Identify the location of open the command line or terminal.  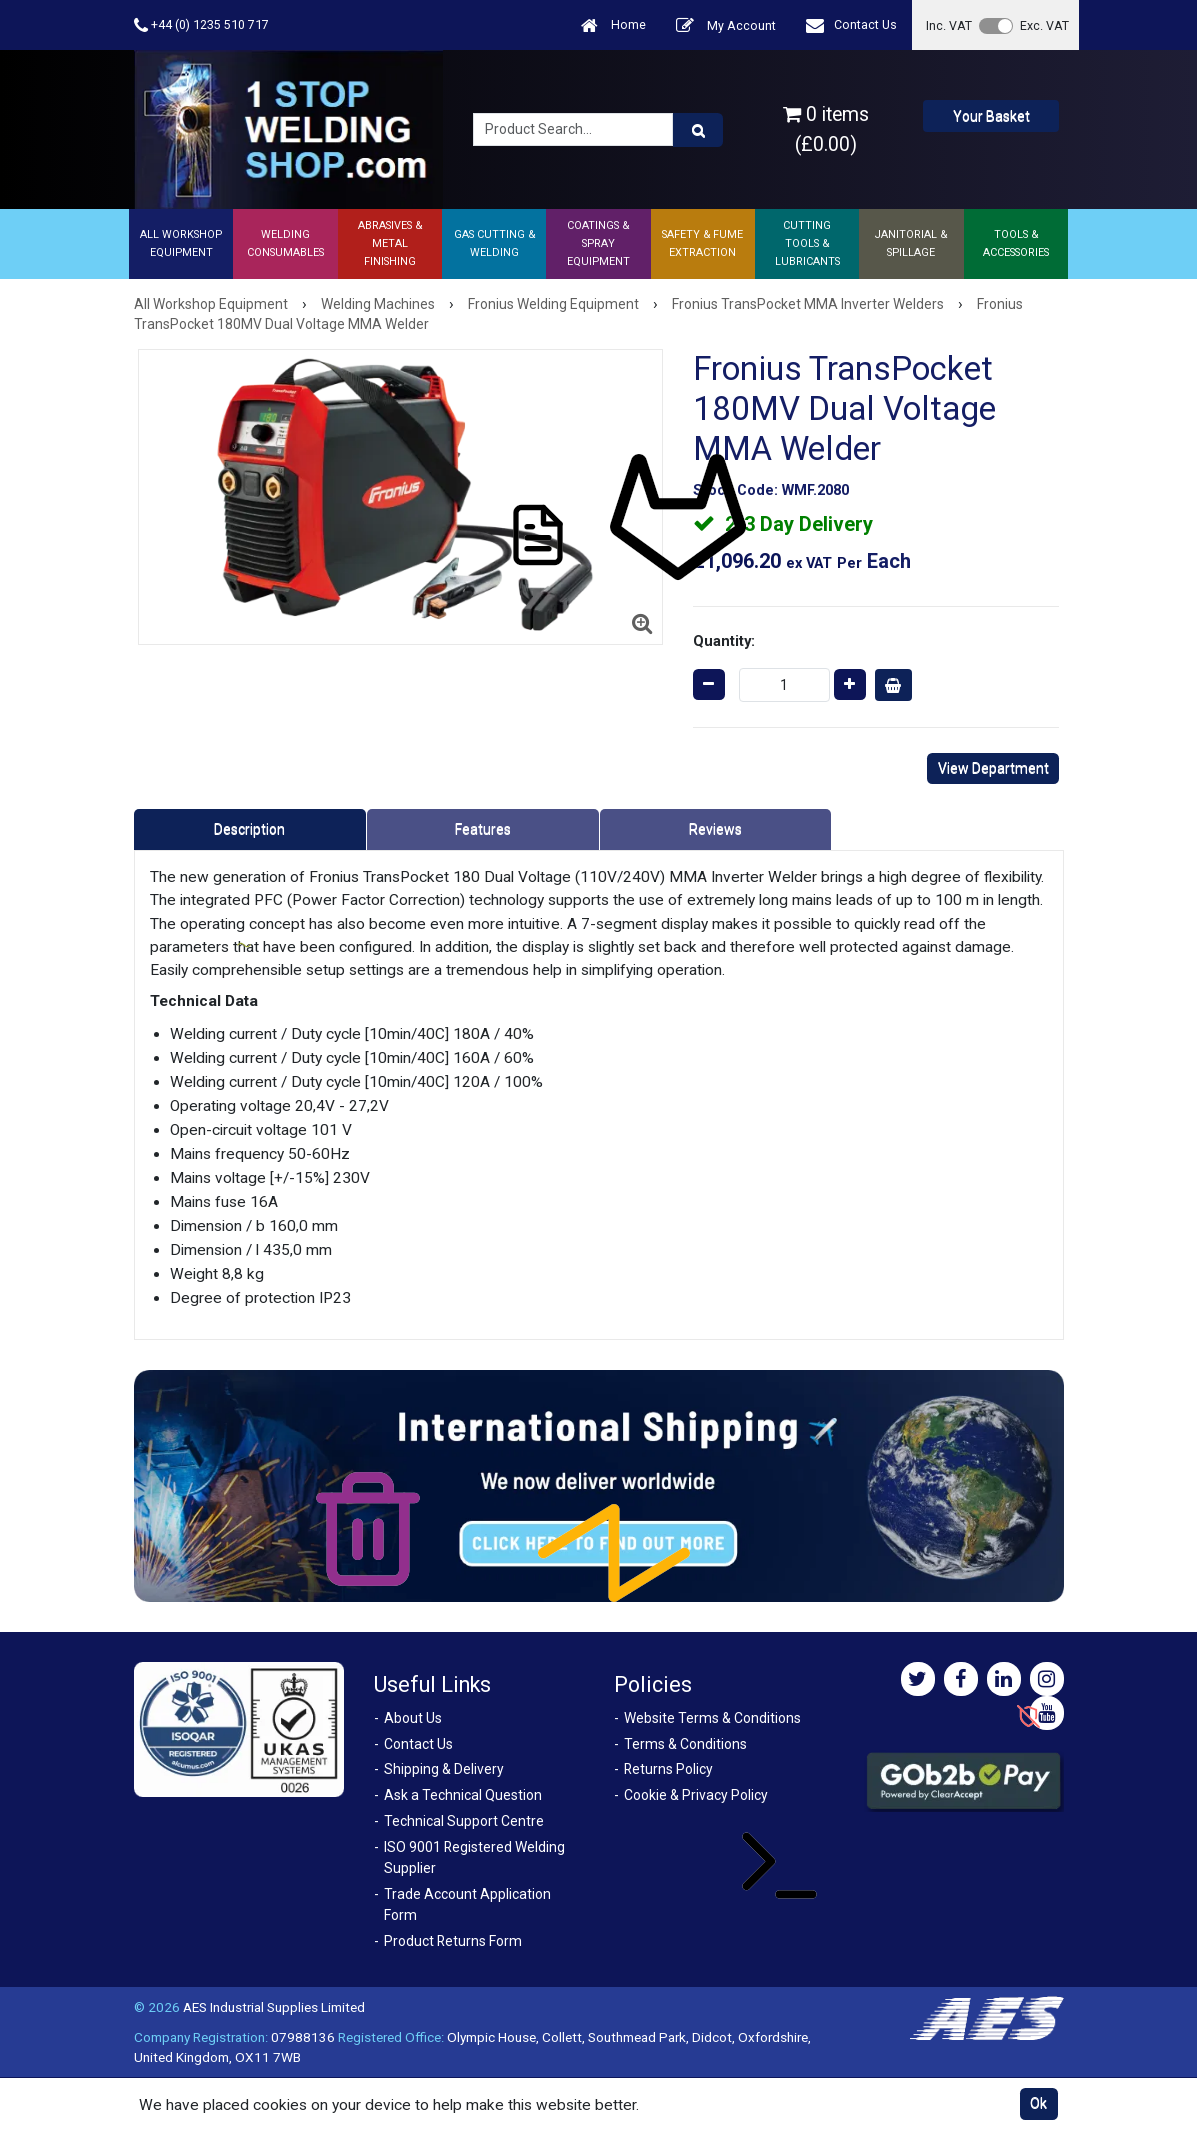
(779, 1865).